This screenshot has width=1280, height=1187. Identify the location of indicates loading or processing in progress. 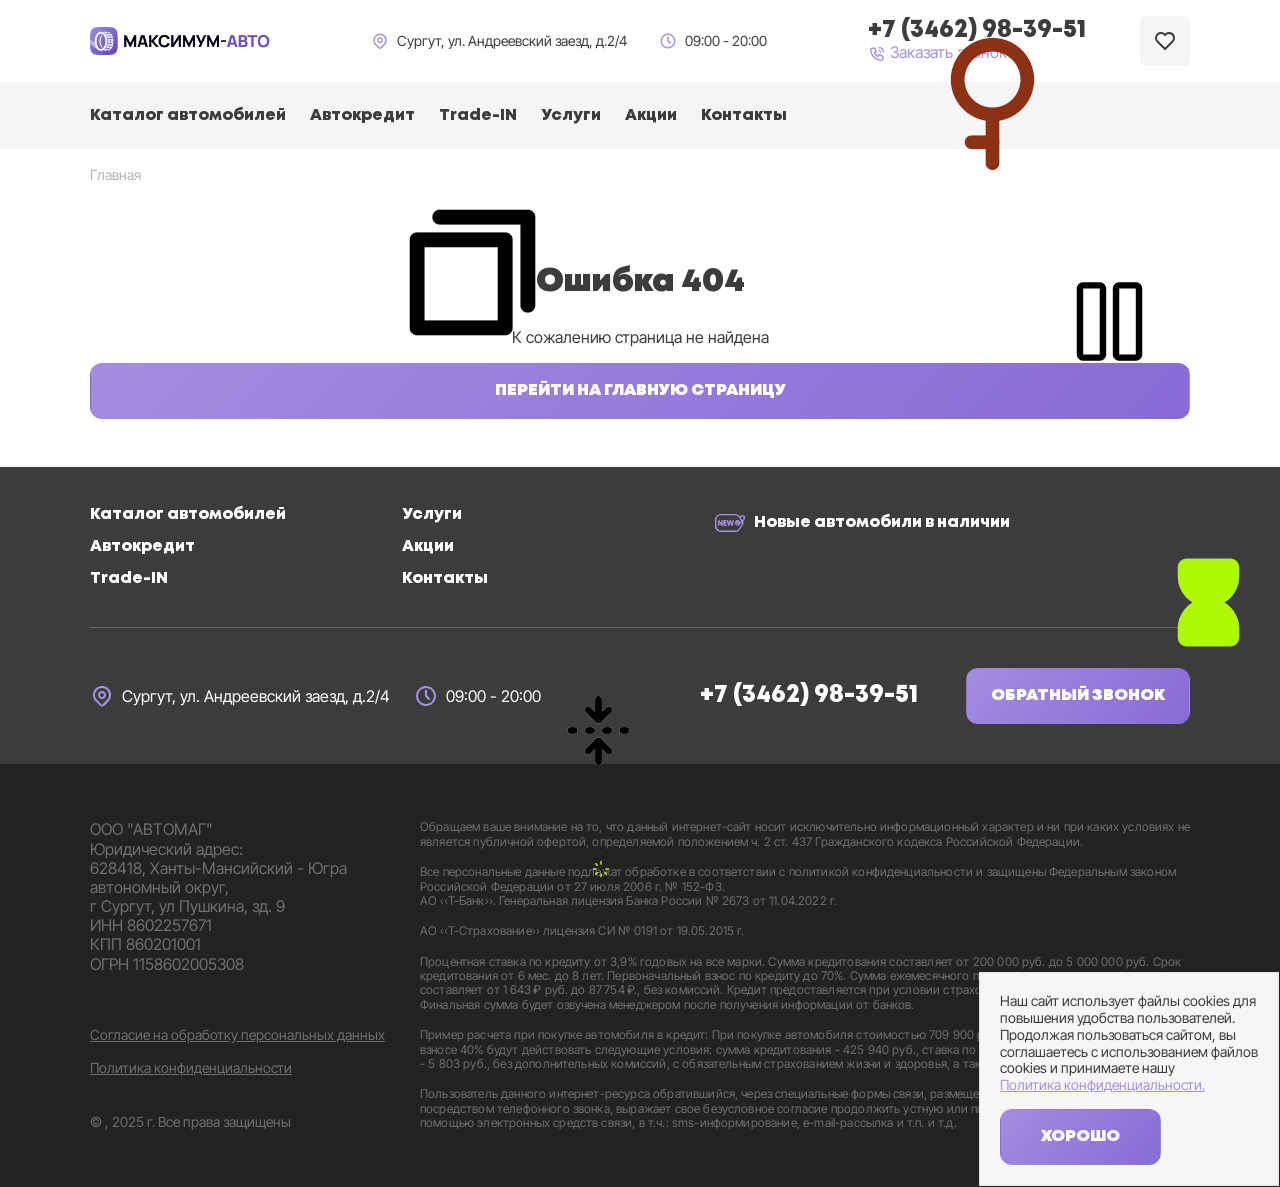
(1208, 602).